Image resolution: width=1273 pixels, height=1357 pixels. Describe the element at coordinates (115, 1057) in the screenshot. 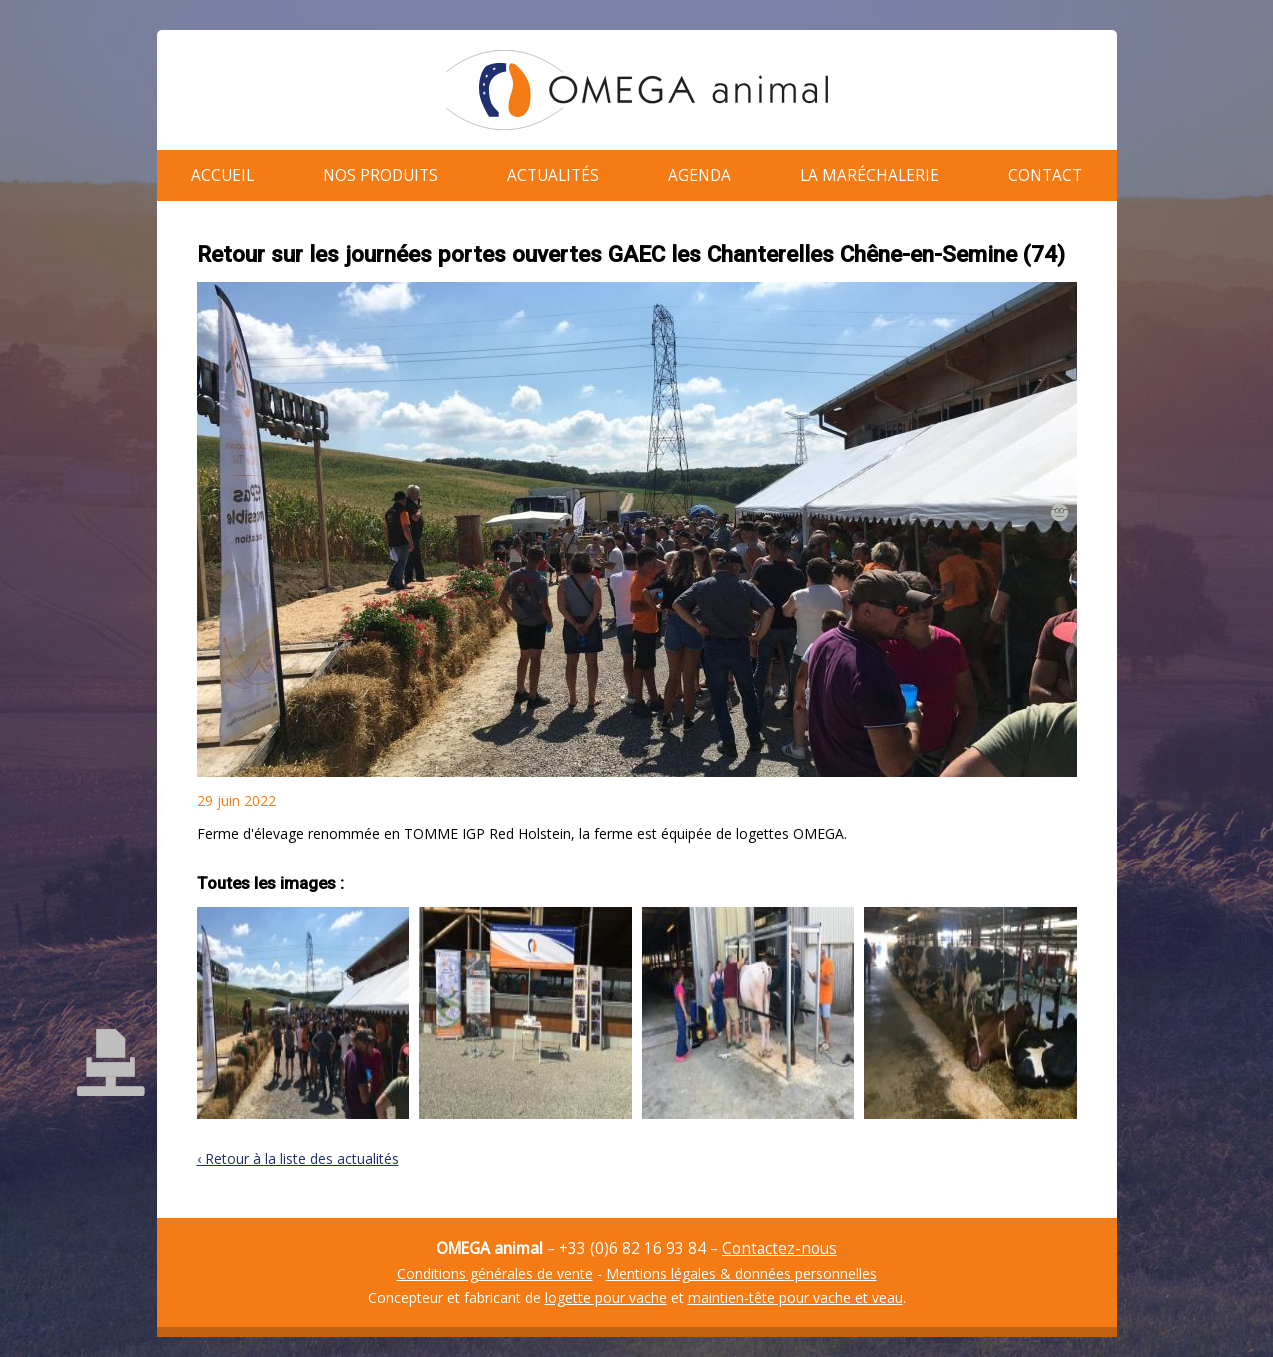

I see `connect to a network printer` at that location.